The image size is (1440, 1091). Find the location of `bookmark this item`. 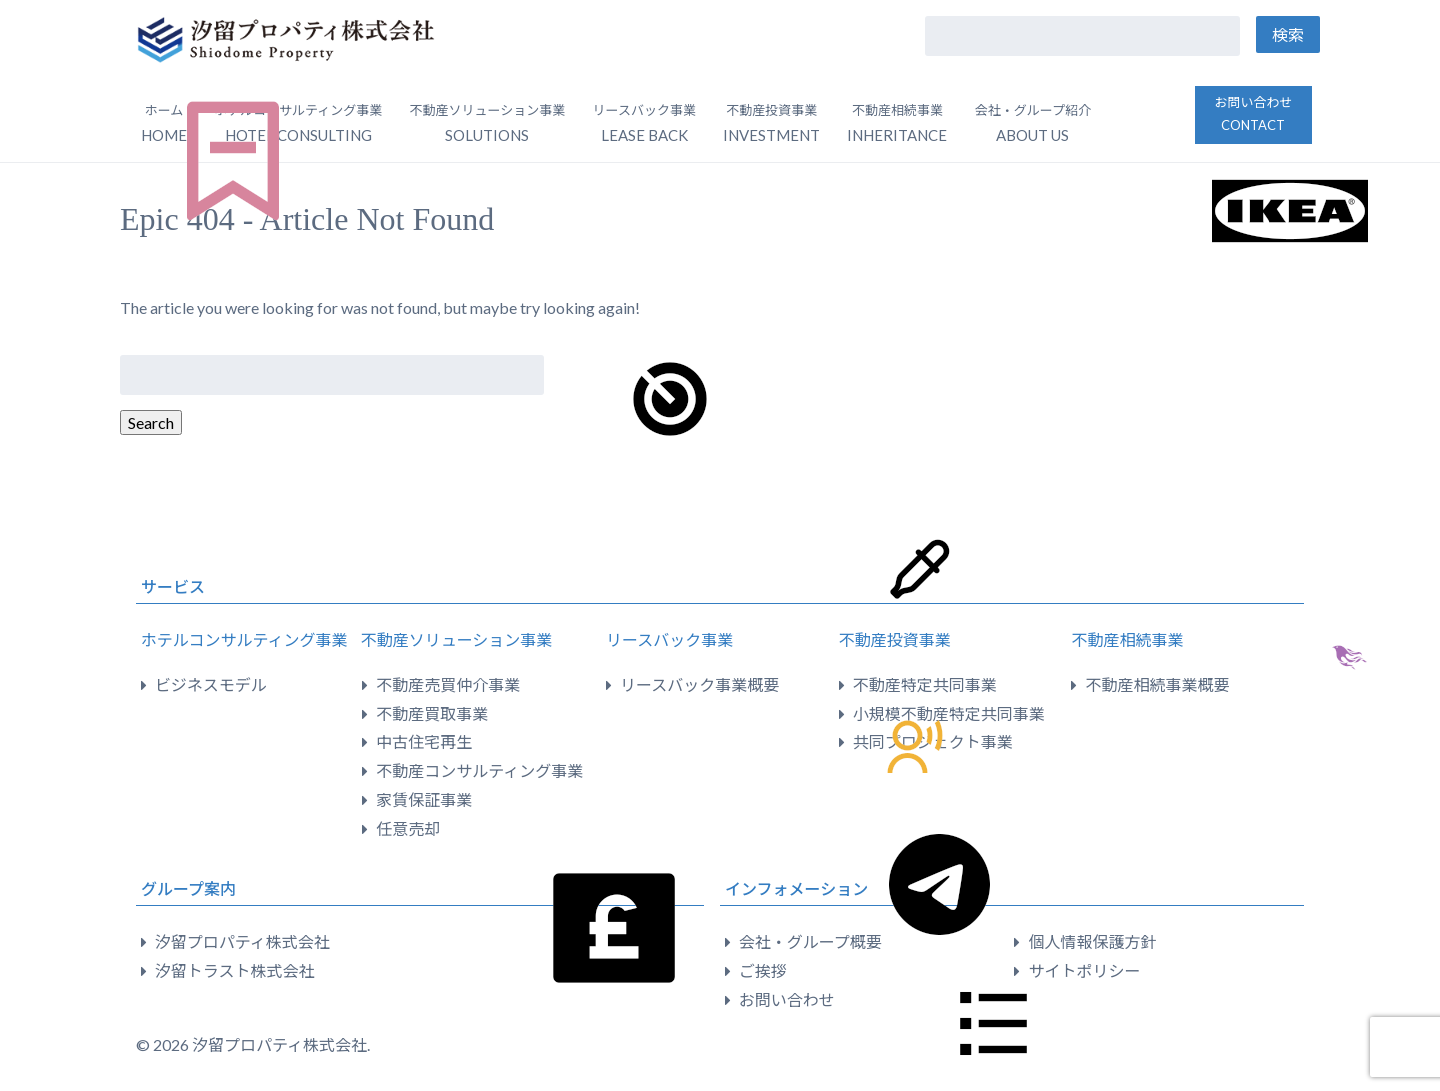

bookmark this item is located at coordinates (233, 159).